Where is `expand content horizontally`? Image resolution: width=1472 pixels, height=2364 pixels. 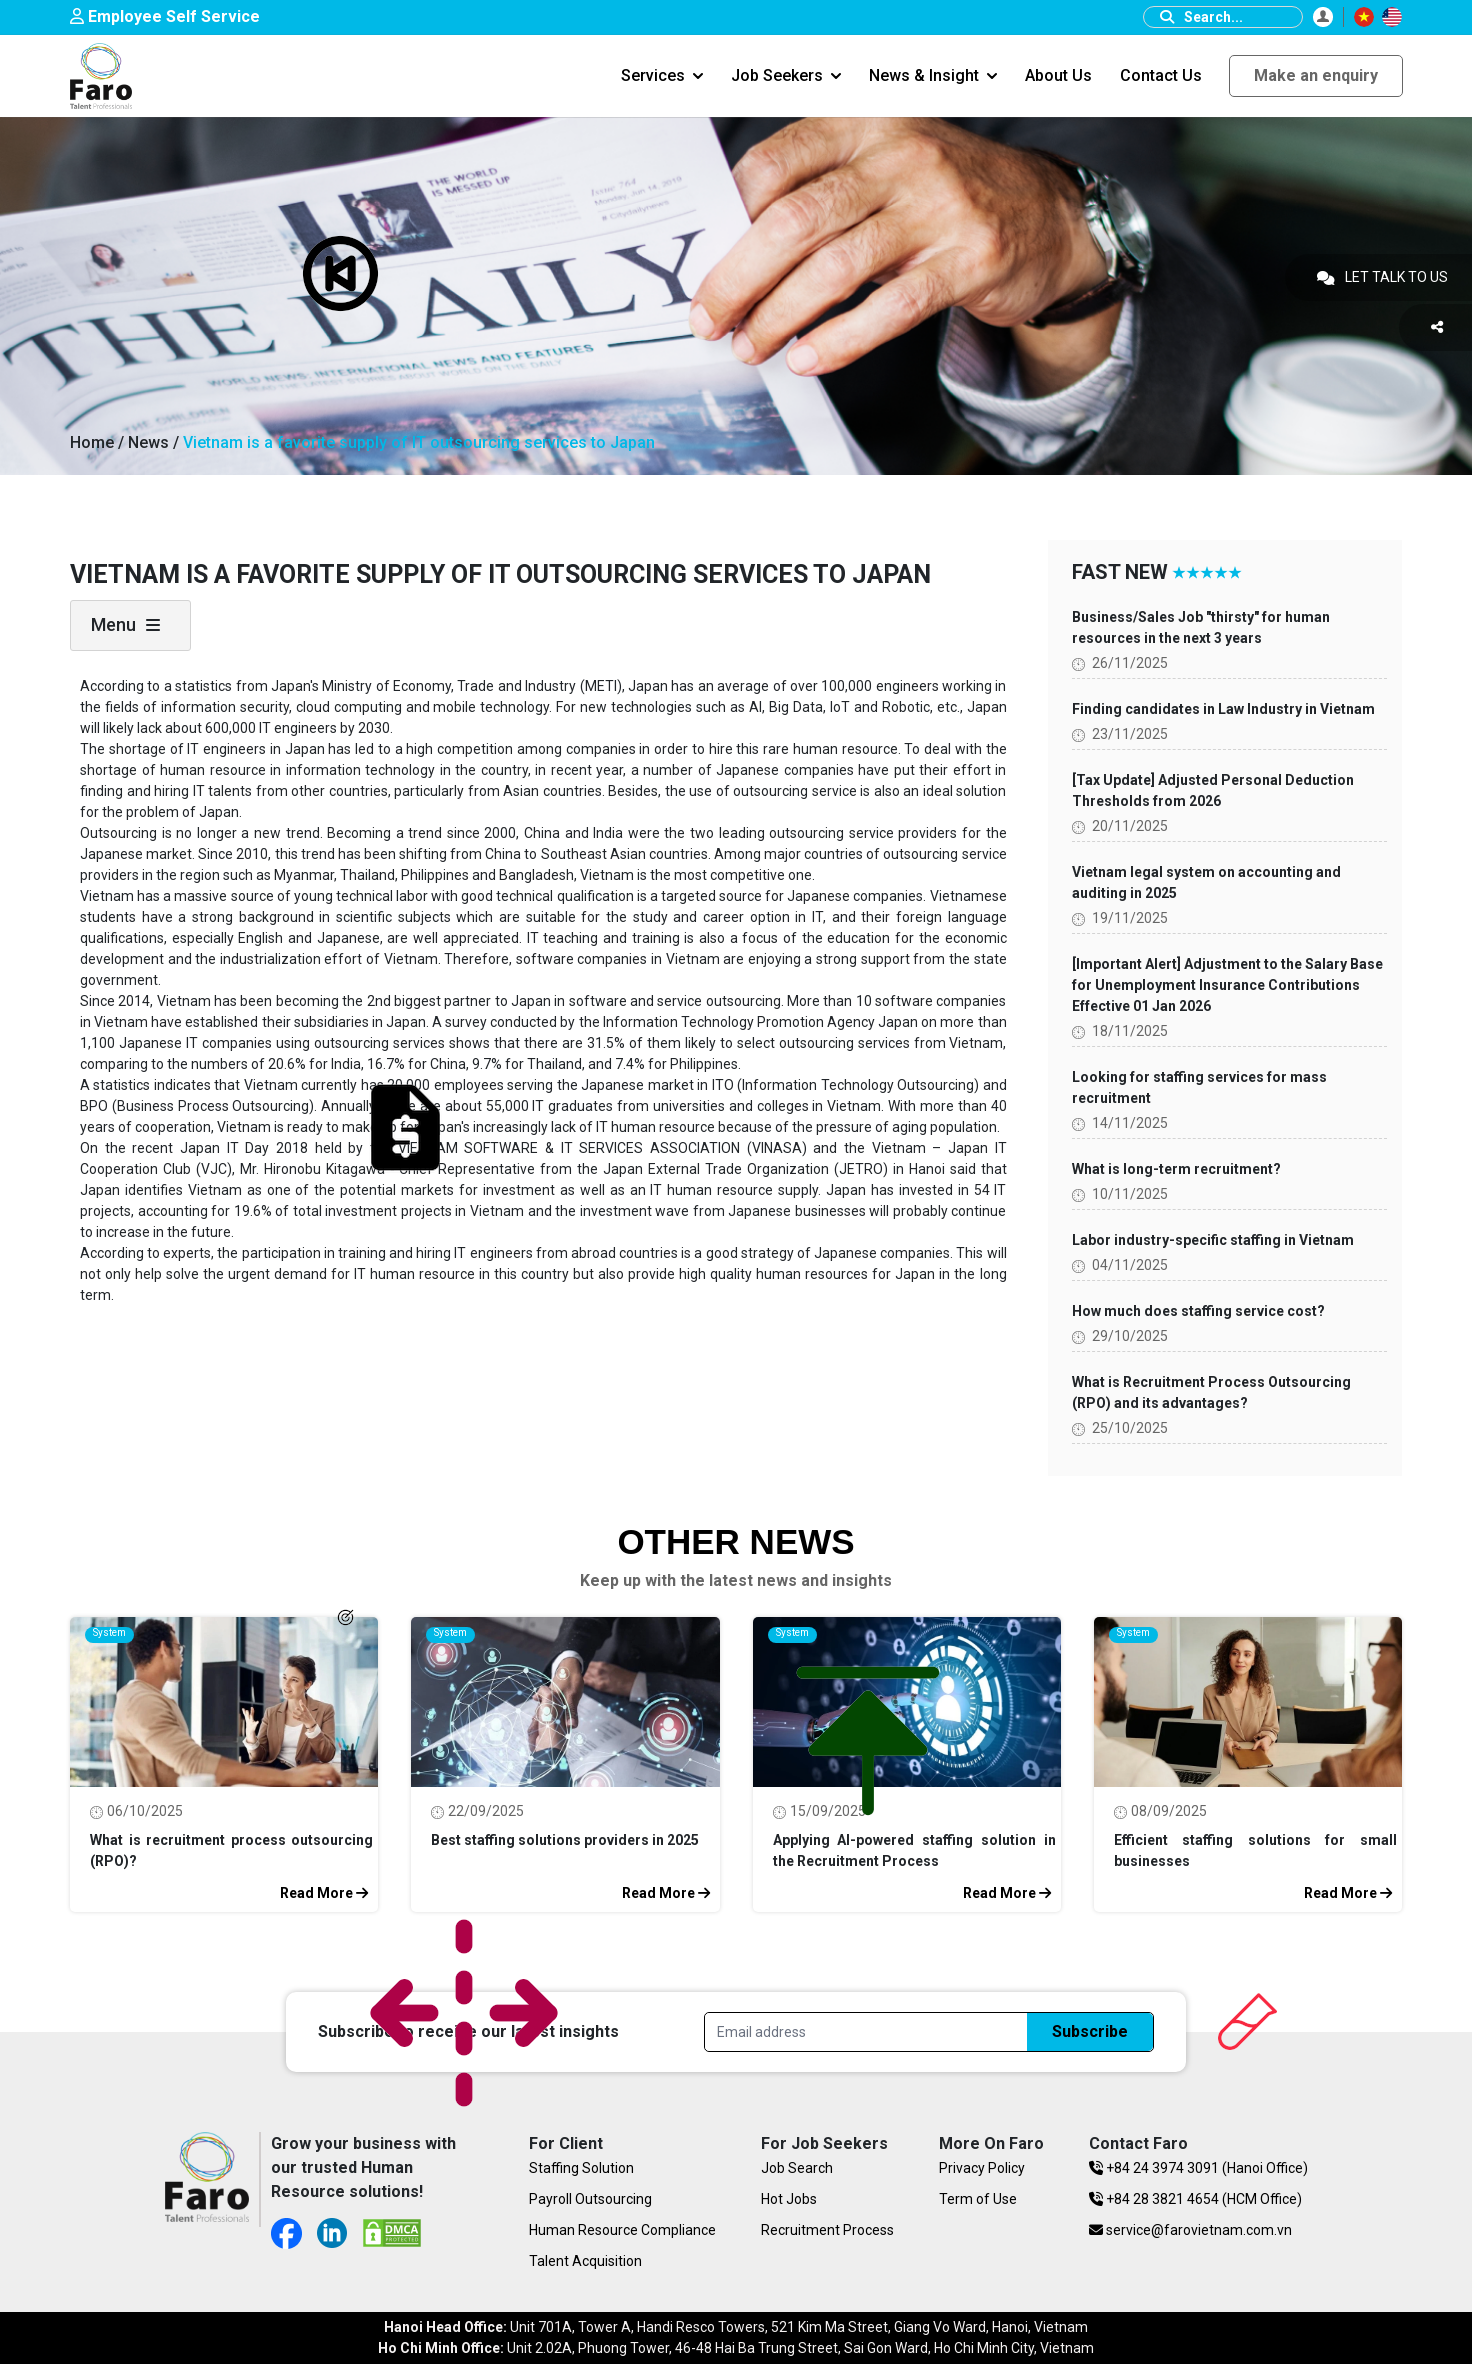 expand content horizontally is located at coordinates (464, 2013).